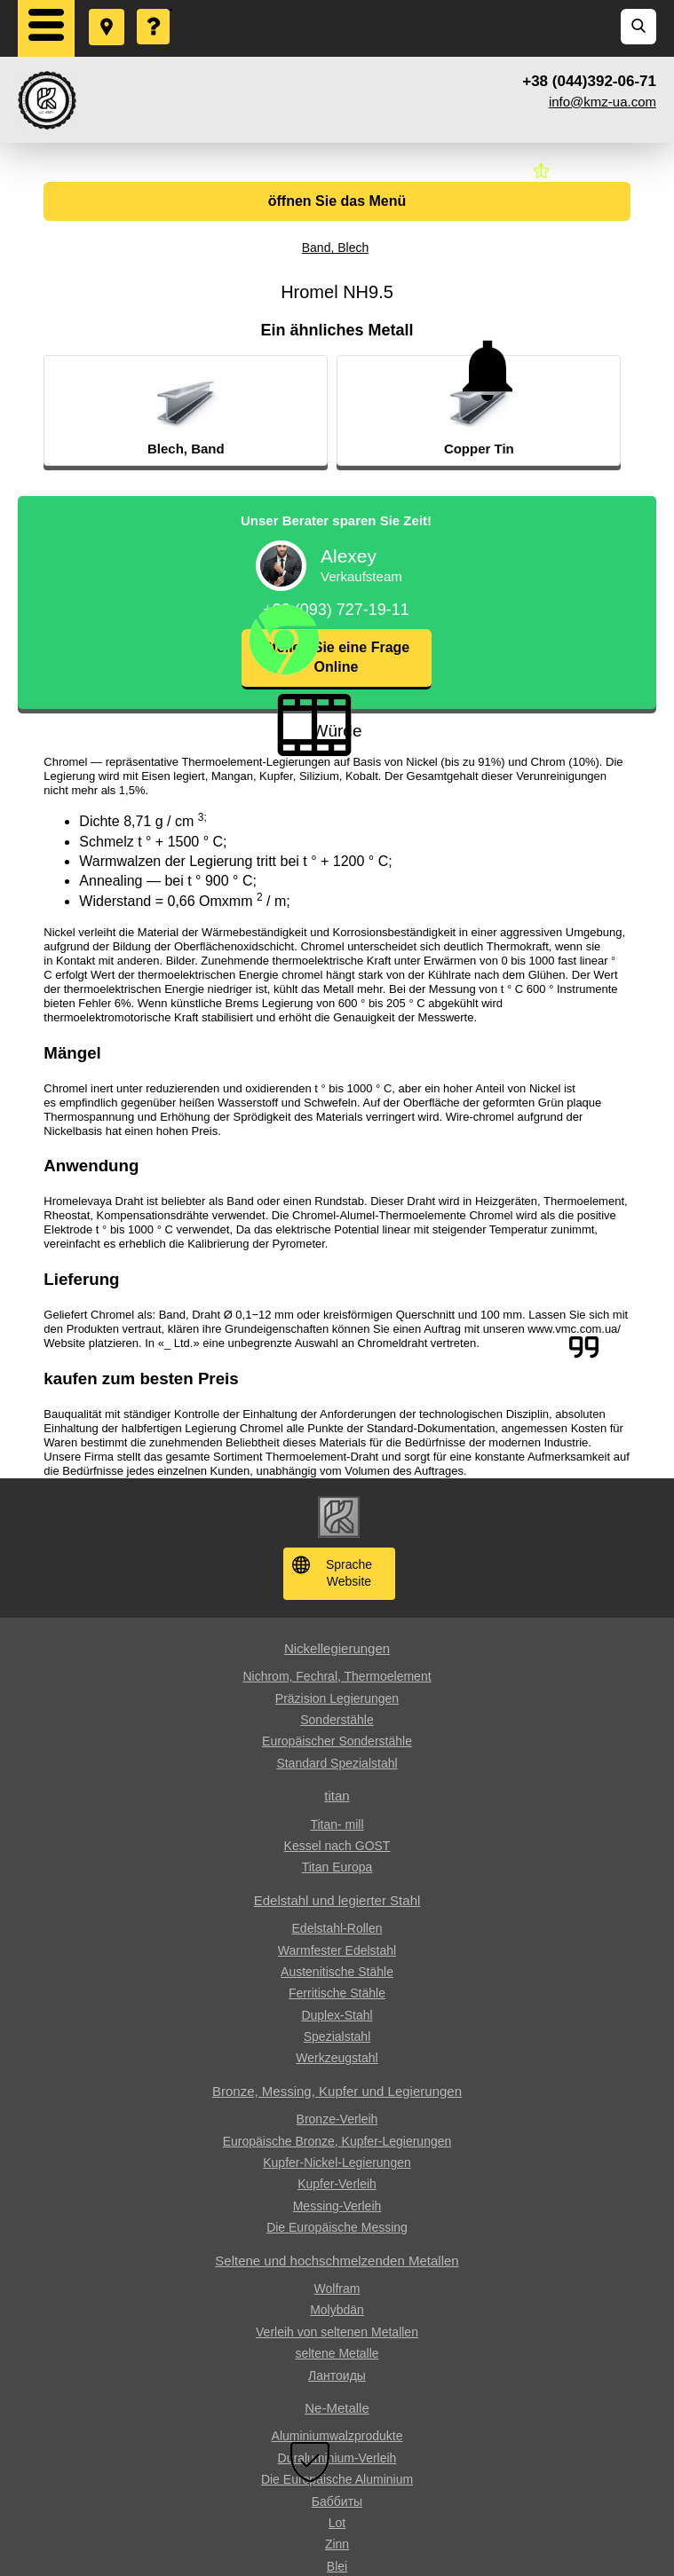 The height and width of the screenshot is (2576, 674). Describe the element at coordinates (583, 1346) in the screenshot. I see `view testimonials or customer quotes` at that location.